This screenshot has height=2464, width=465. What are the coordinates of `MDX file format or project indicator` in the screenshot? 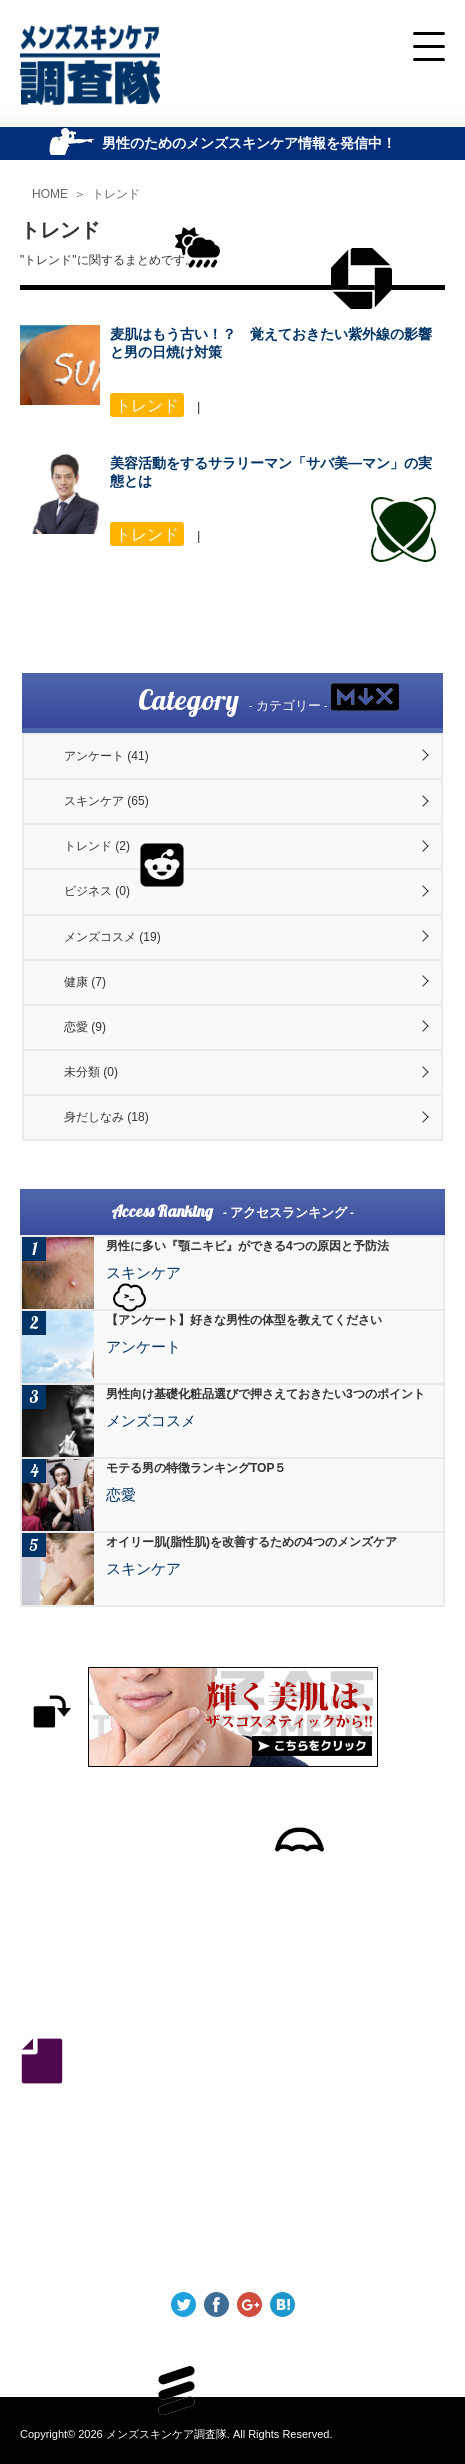 It's located at (365, 697).